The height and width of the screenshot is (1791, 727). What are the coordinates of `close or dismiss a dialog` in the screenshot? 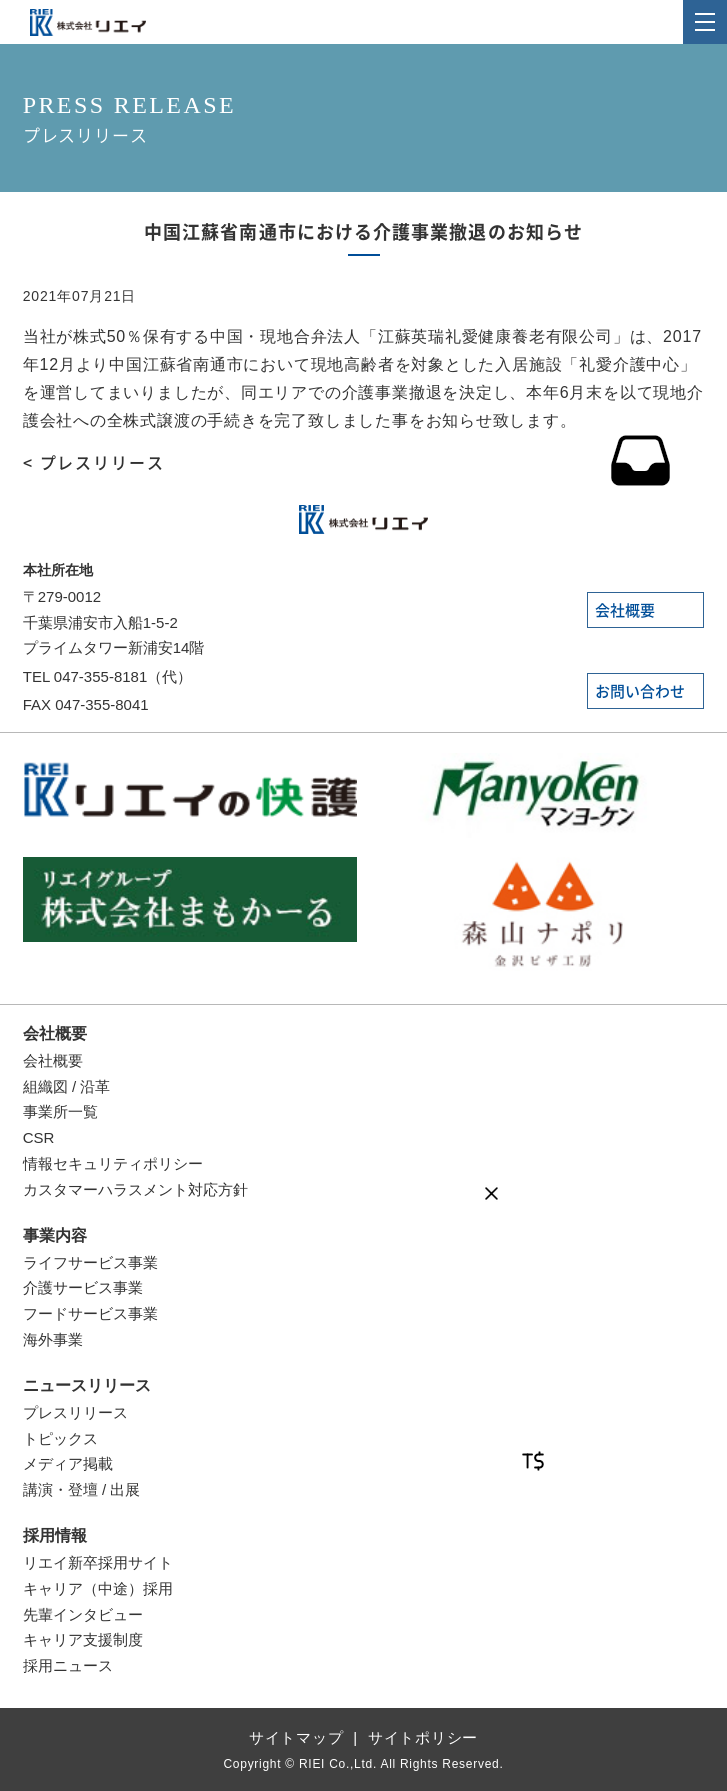 It's located at (491, 1193).